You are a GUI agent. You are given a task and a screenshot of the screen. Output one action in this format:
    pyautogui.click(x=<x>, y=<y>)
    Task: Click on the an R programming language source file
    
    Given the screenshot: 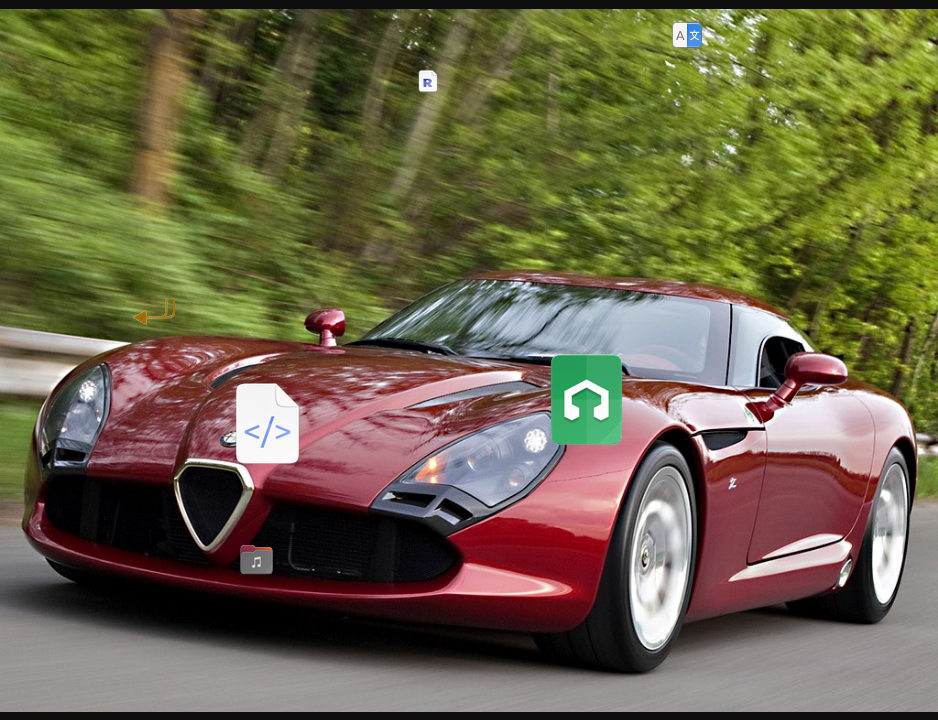 What is the action you would take?
    pyautogui.click(x=428, y=81)
    